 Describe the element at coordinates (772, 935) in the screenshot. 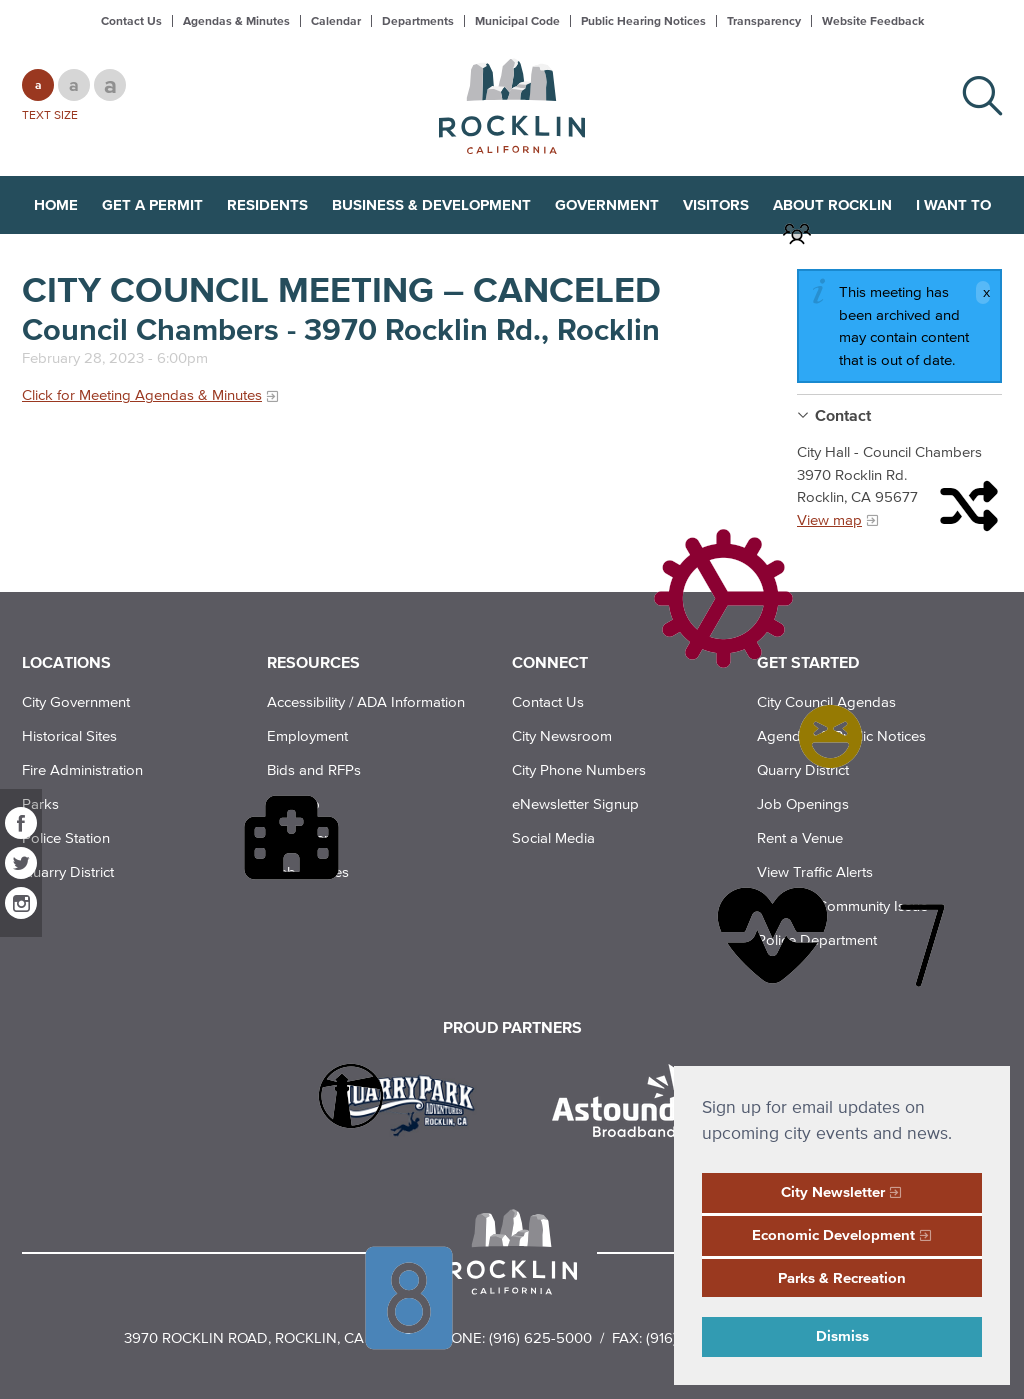

I see `view health or fitness tracking data` at that location.